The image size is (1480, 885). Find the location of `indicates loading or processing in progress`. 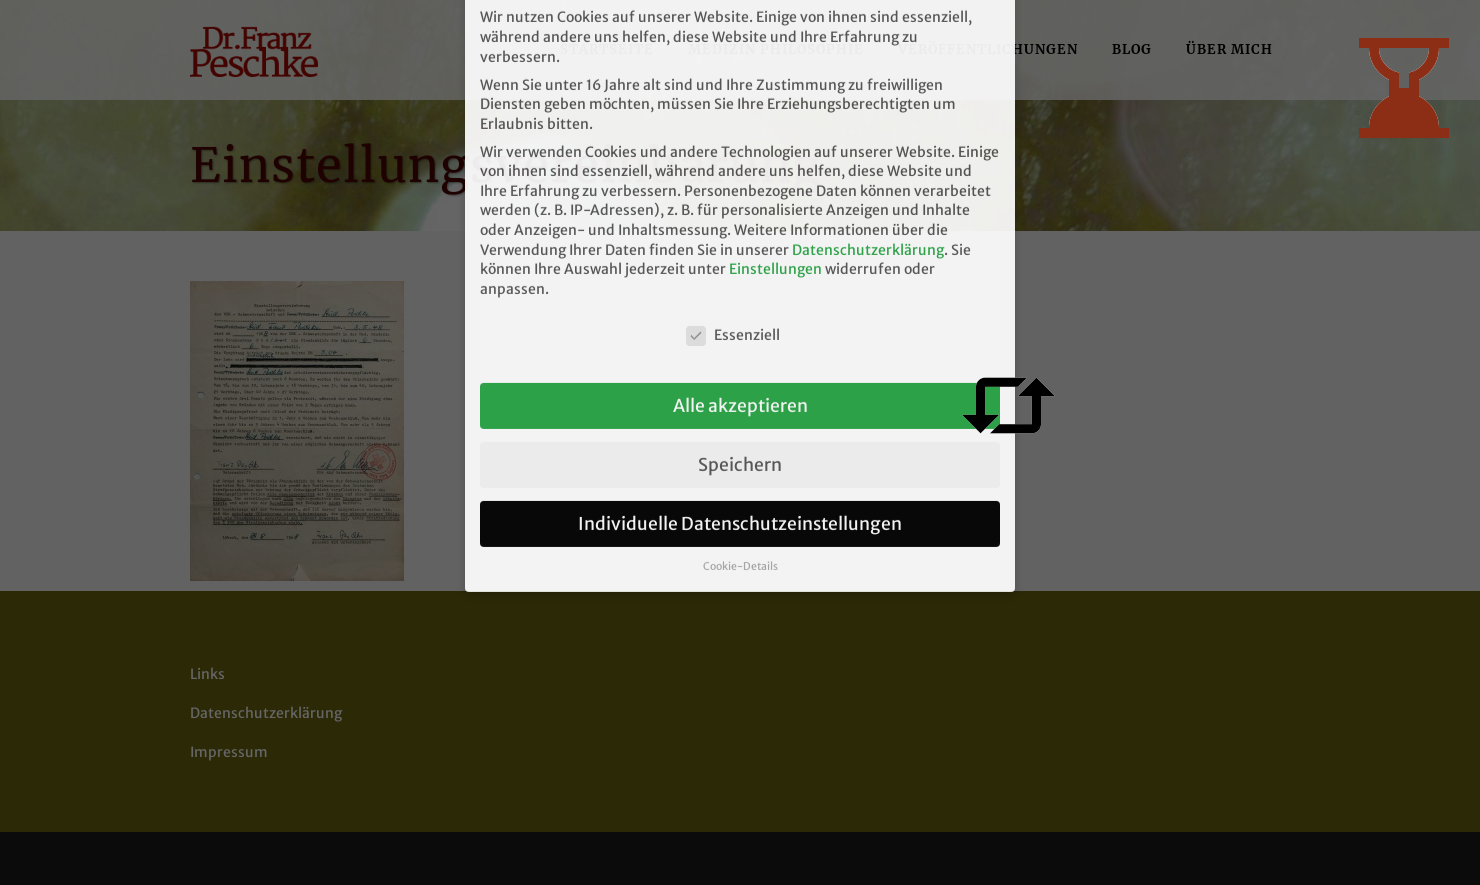

indicates loading or processing in progress is located at coordinates (1404, 88).